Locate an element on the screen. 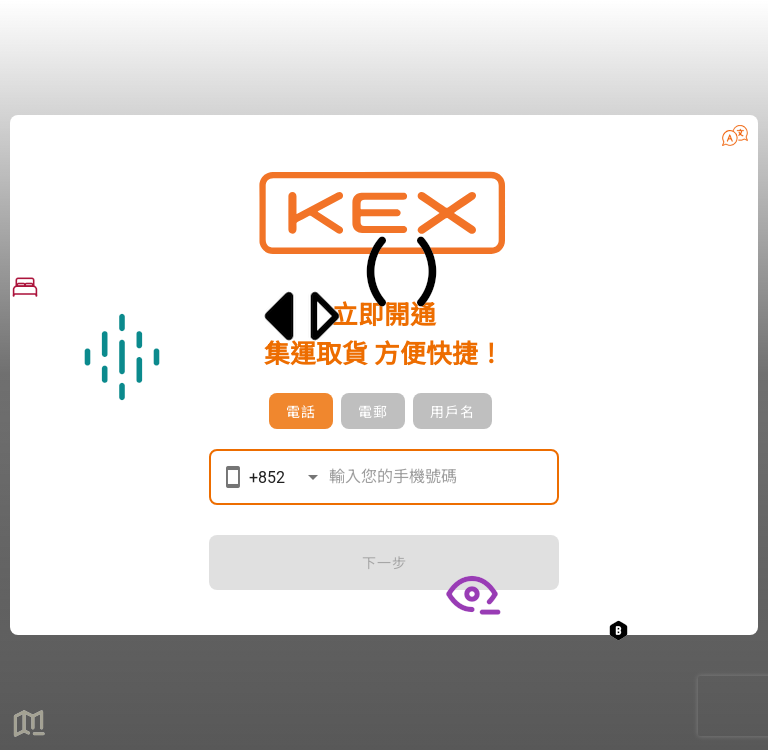 This screenshot has height=750, width=768. reduce visibility or hide content is located at coordinates (472, 594).